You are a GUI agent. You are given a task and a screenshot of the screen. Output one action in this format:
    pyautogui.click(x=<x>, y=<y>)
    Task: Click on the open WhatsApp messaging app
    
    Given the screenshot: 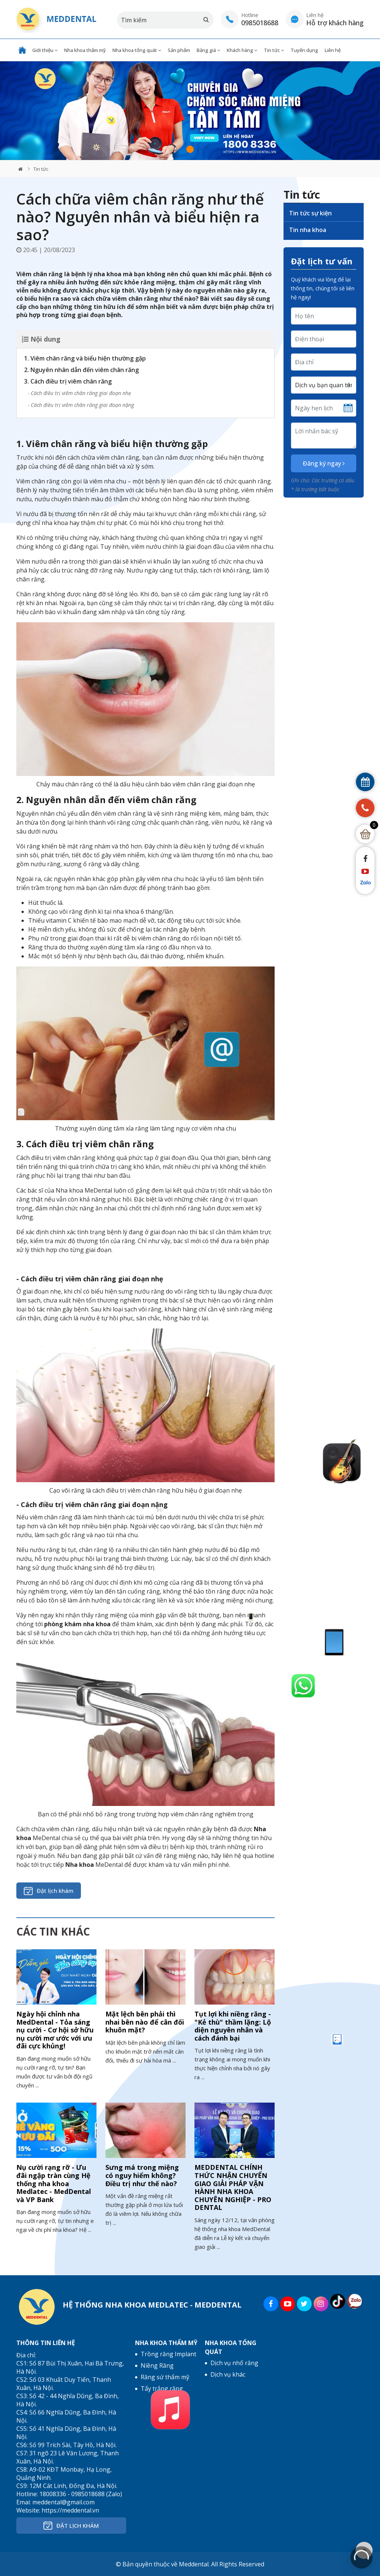 What is the action you would take?
    pyautogui.click(x=303, y=1686)
    